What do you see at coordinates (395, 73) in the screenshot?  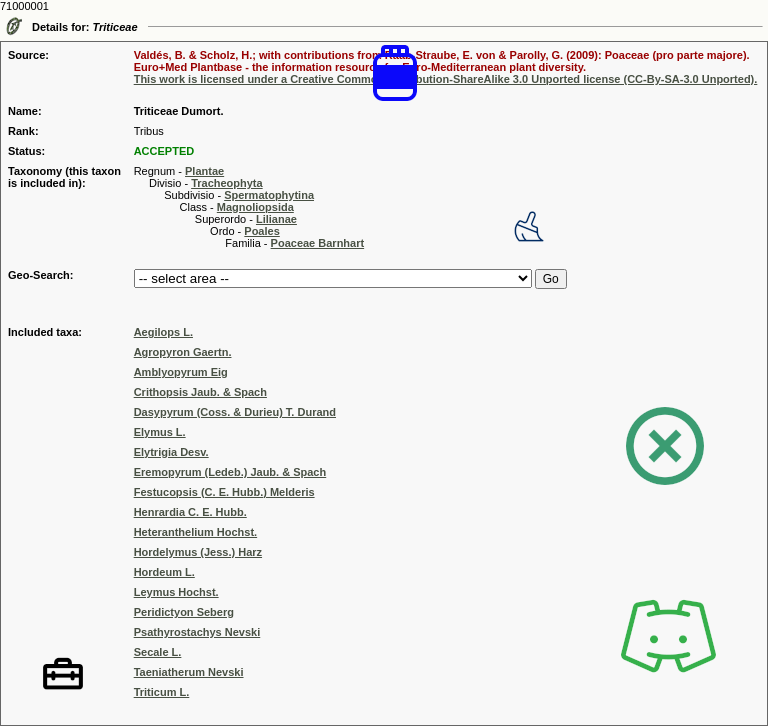 I see `view product or ingredient details` at bounding box center [395, 73].